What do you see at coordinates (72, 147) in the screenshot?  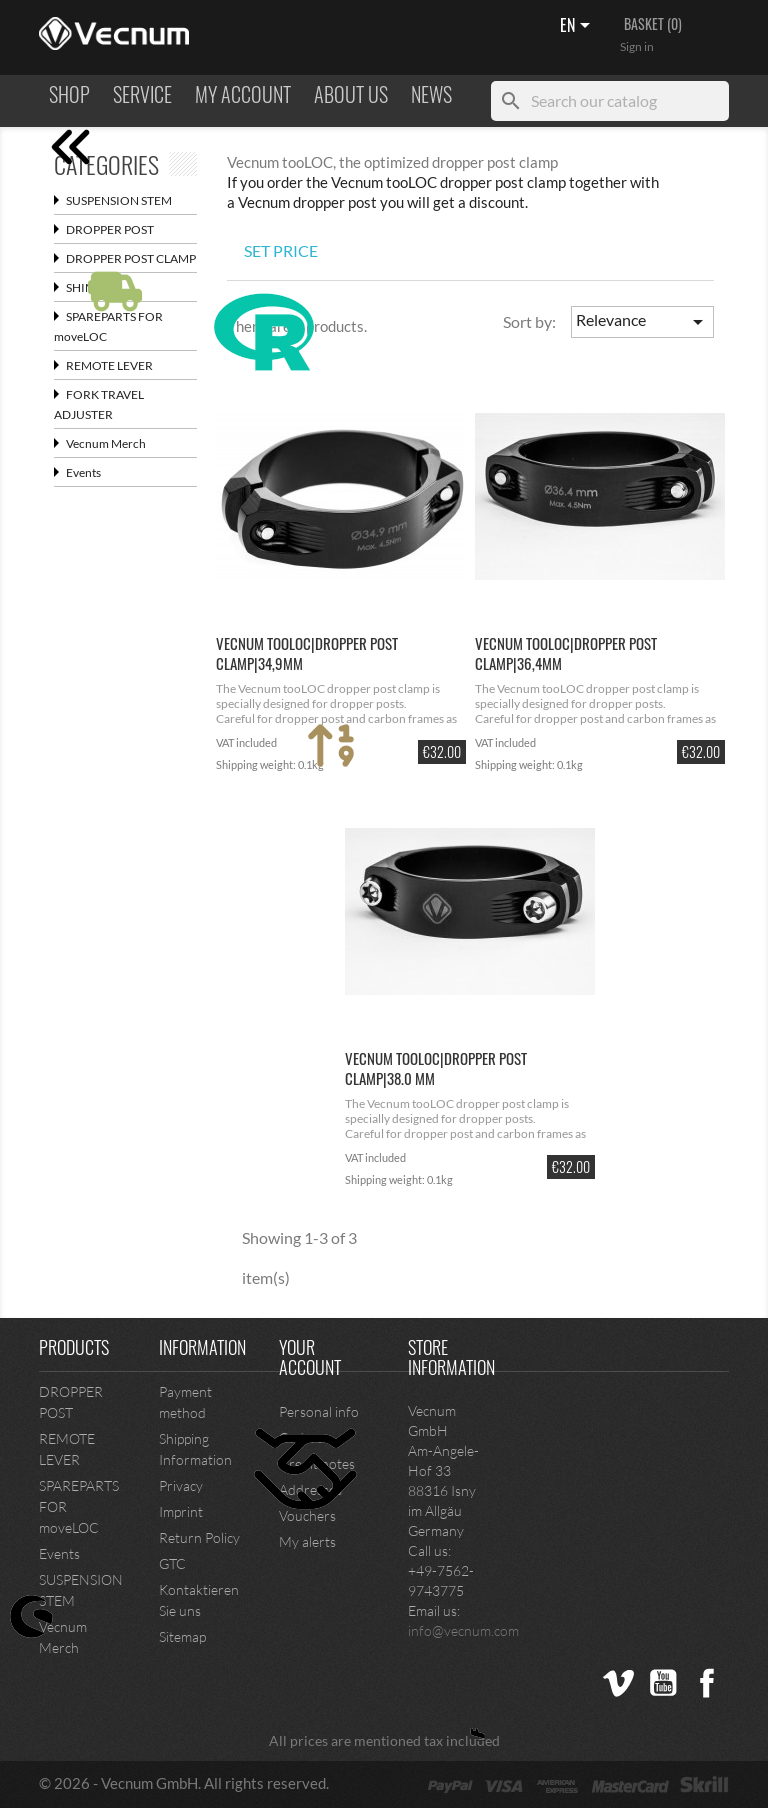 I see `go back to the beginning` at bounding box center [72, 147].